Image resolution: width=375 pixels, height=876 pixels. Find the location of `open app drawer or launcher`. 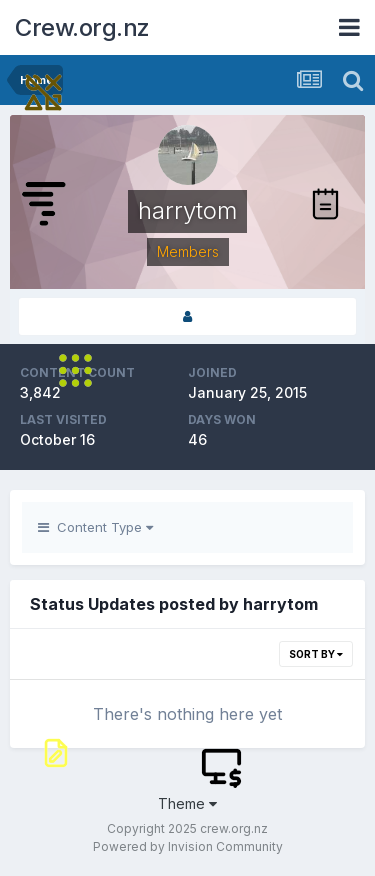

open app drawer or launcher is located at coordinates (75, 370).